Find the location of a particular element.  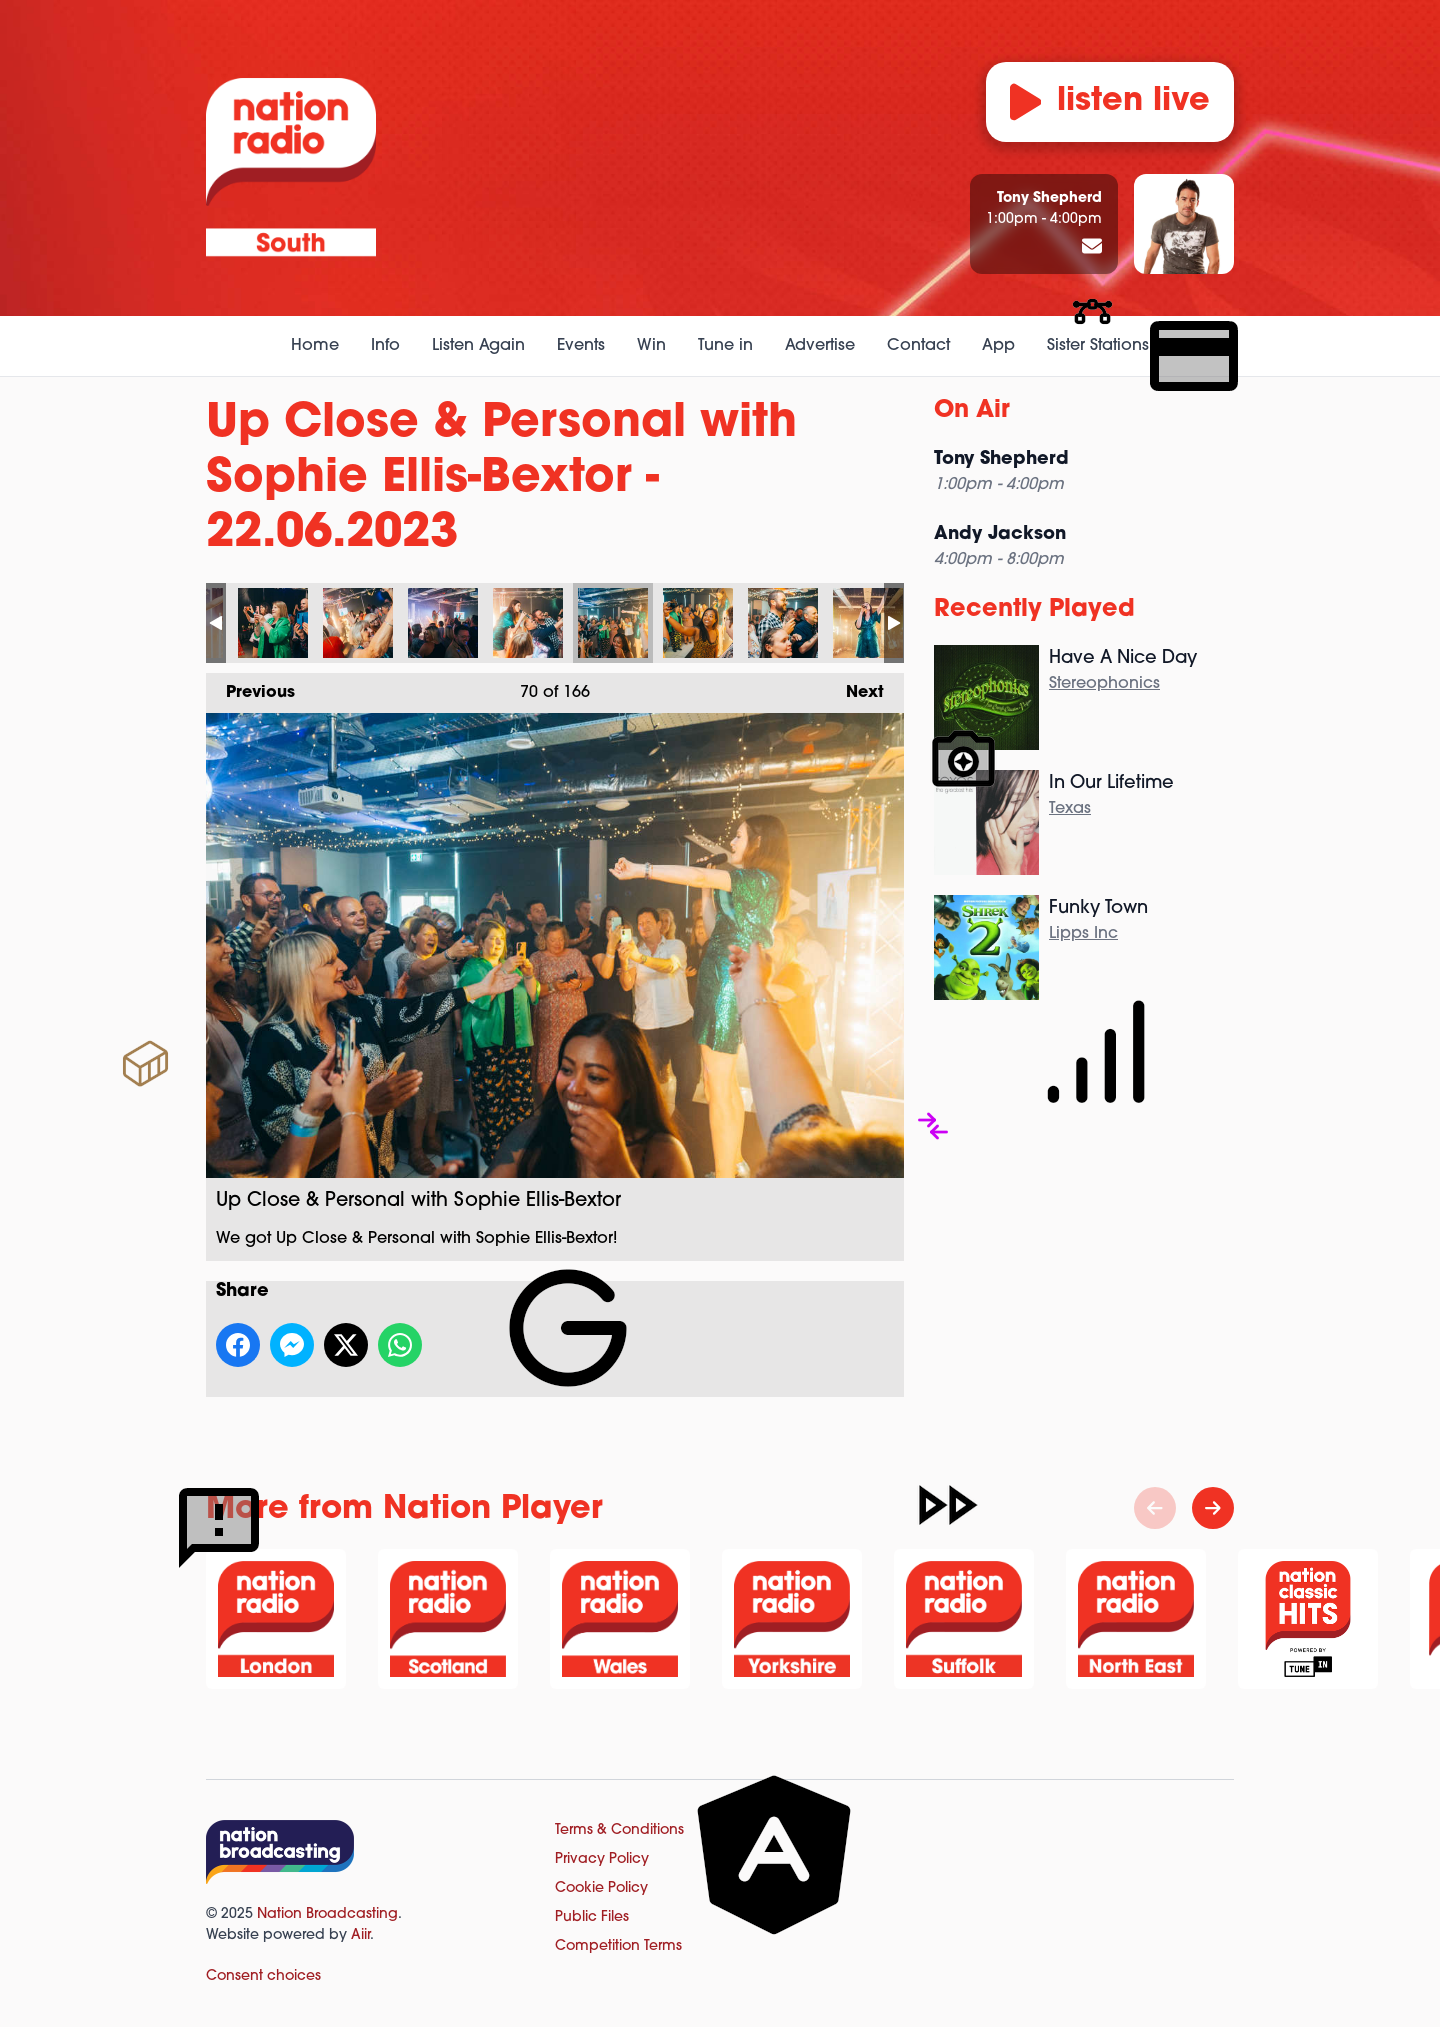

sign in with Google is located at coordinates (568, 1328).